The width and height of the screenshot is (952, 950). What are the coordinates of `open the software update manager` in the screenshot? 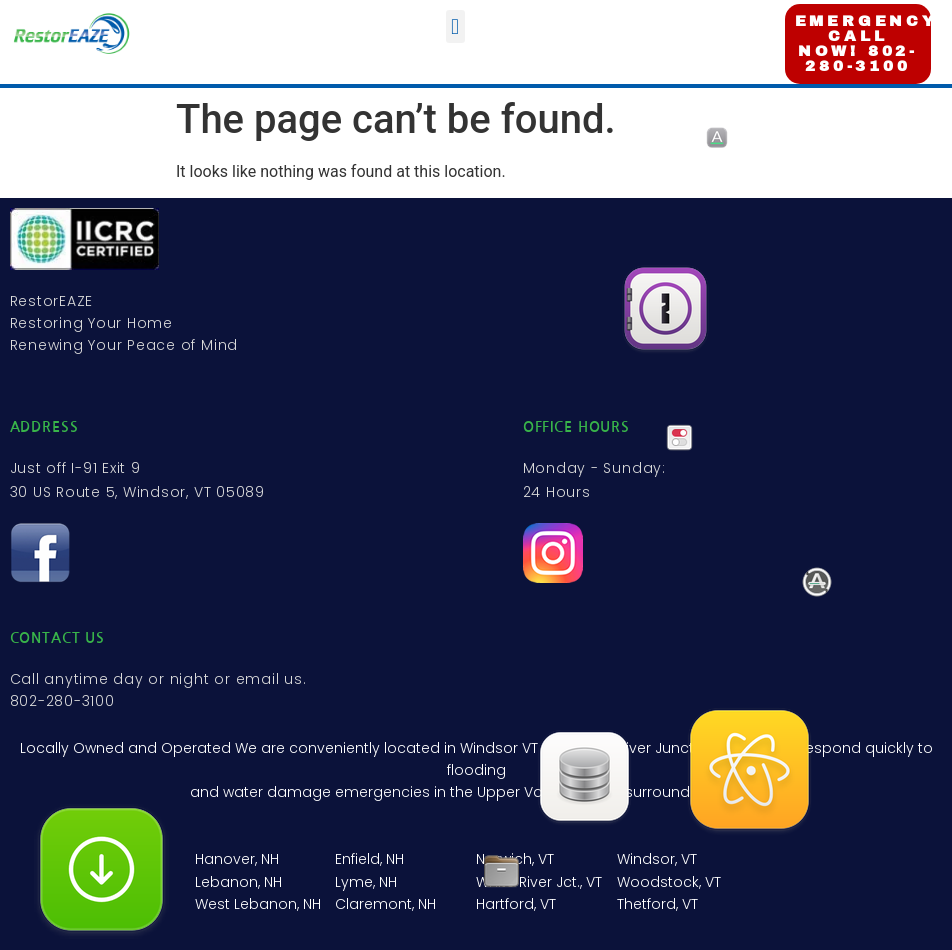 It's located at (817, 582).